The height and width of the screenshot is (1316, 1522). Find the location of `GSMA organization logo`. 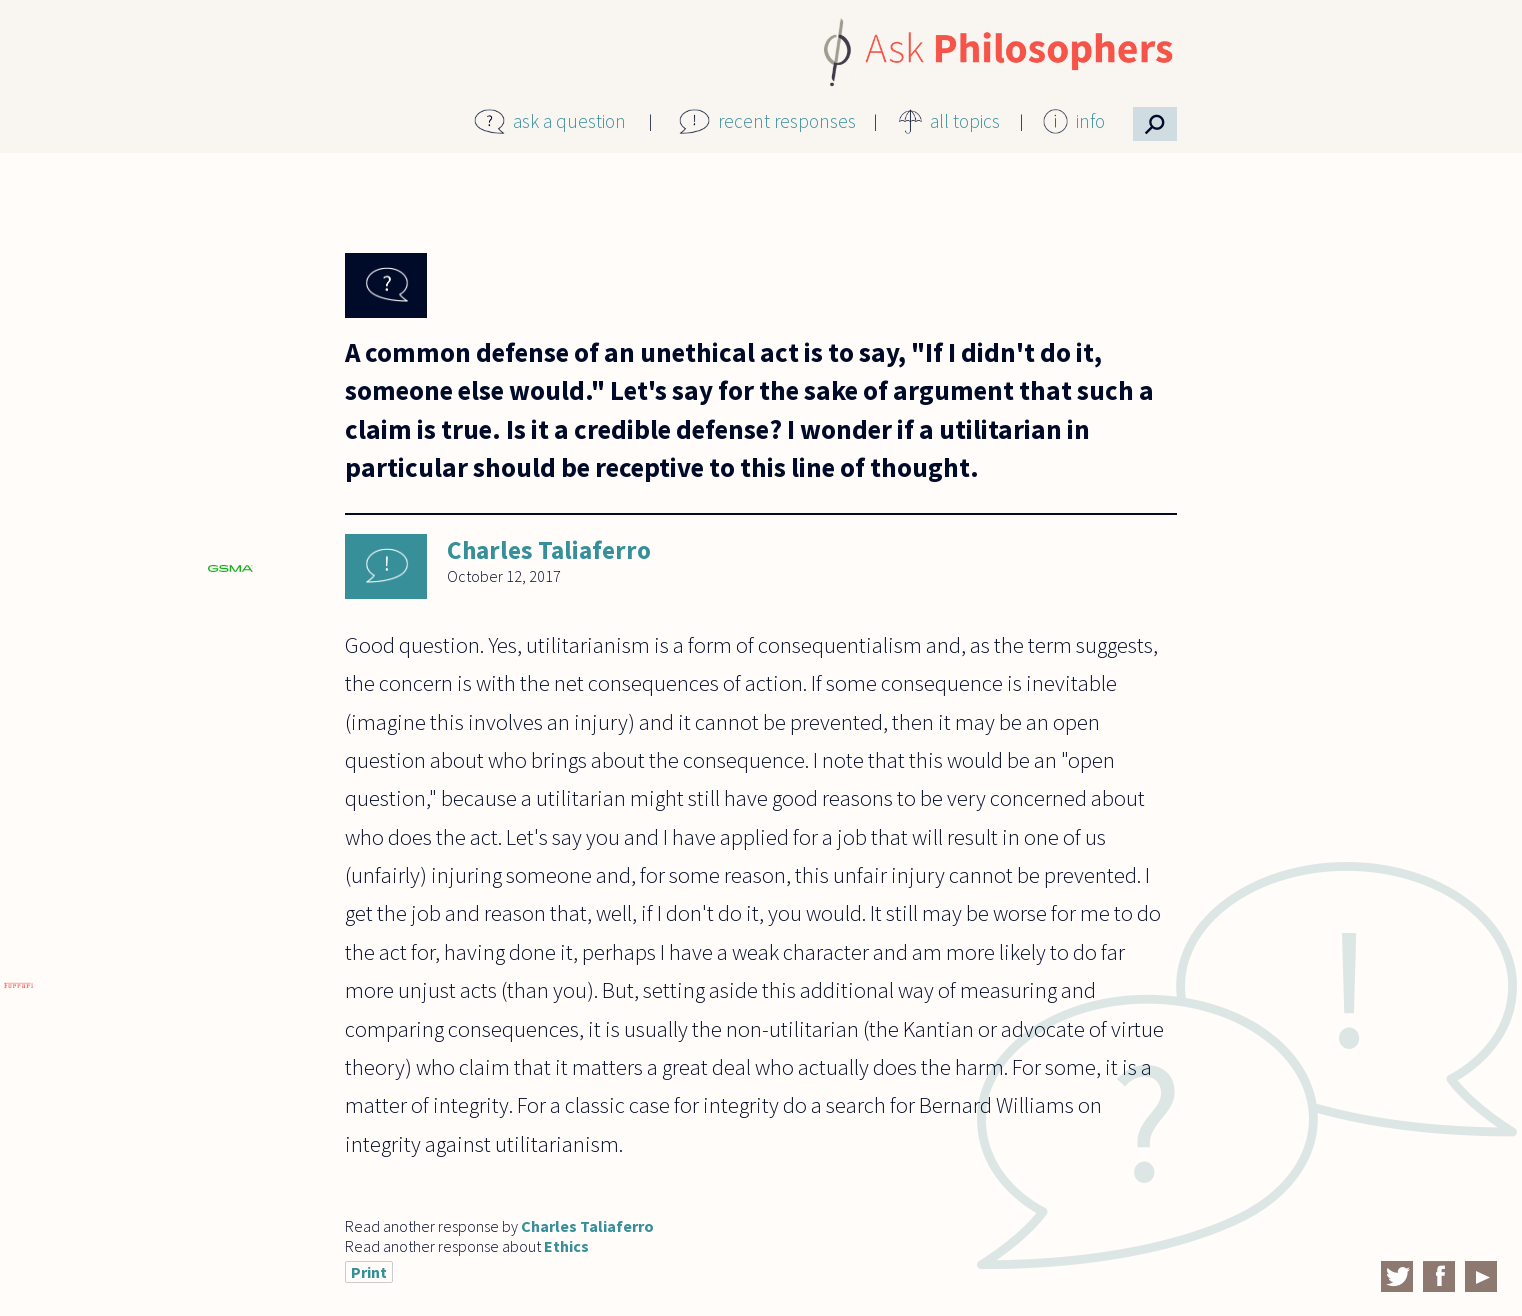

GSMA organization logo is located at coordinates (230, 568).